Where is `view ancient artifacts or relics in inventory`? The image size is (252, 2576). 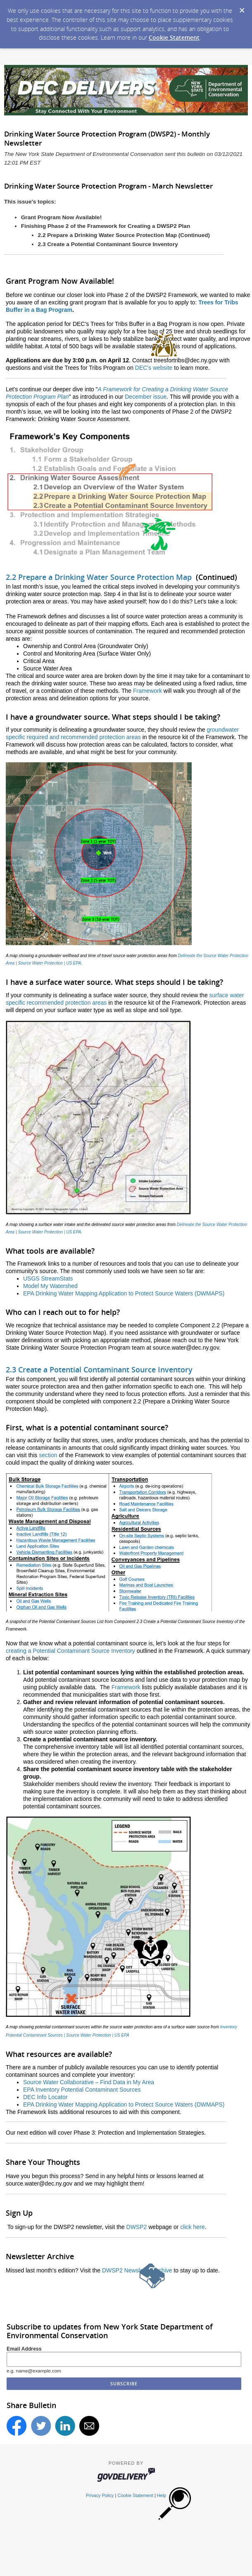 view ancient artifacts or relics in inventory is located at coordinates (152, 2276).